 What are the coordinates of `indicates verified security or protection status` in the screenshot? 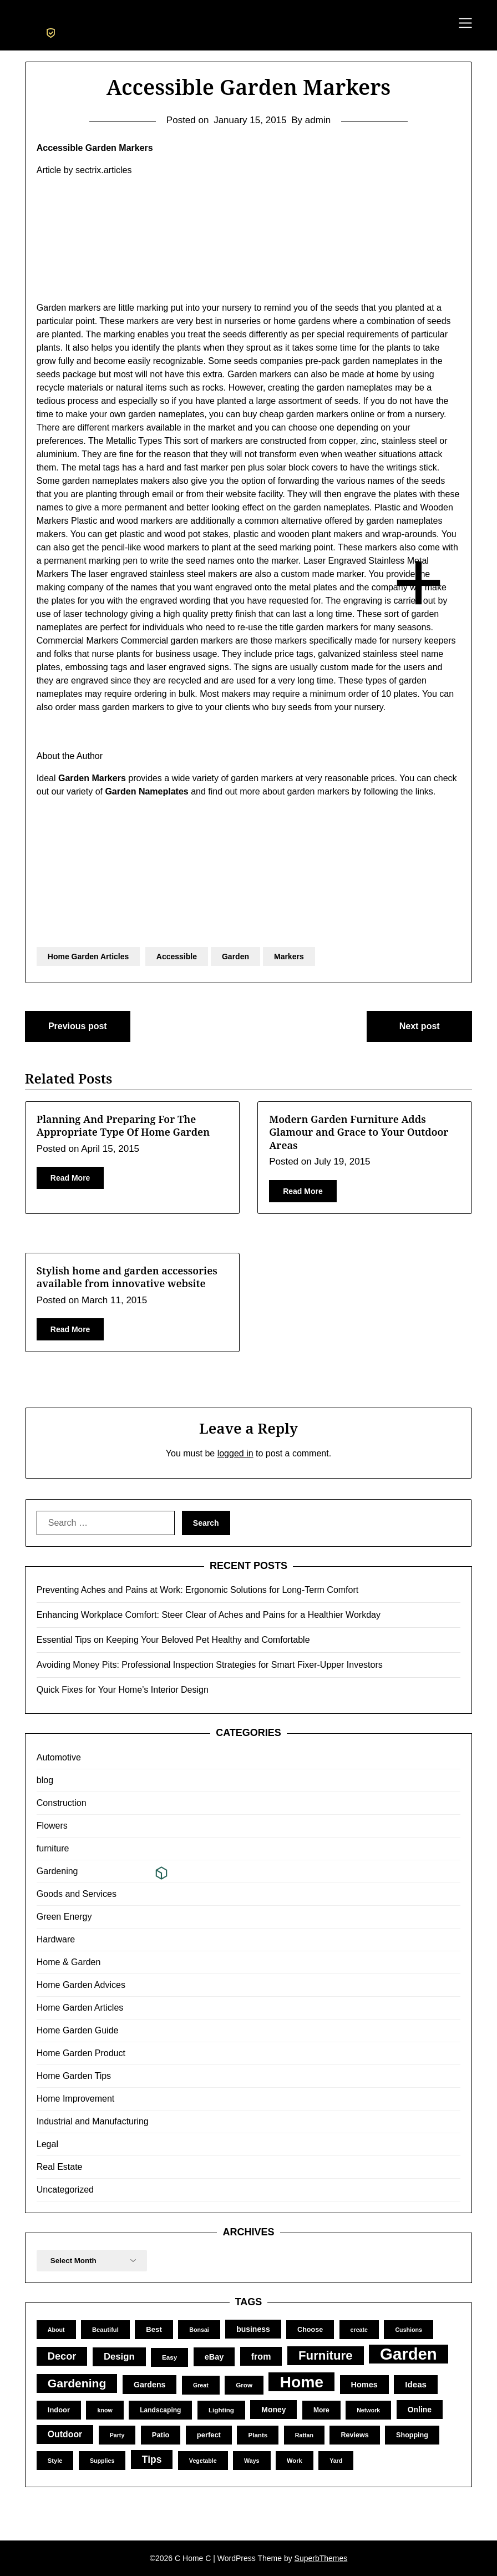 It's located at (50, 33).